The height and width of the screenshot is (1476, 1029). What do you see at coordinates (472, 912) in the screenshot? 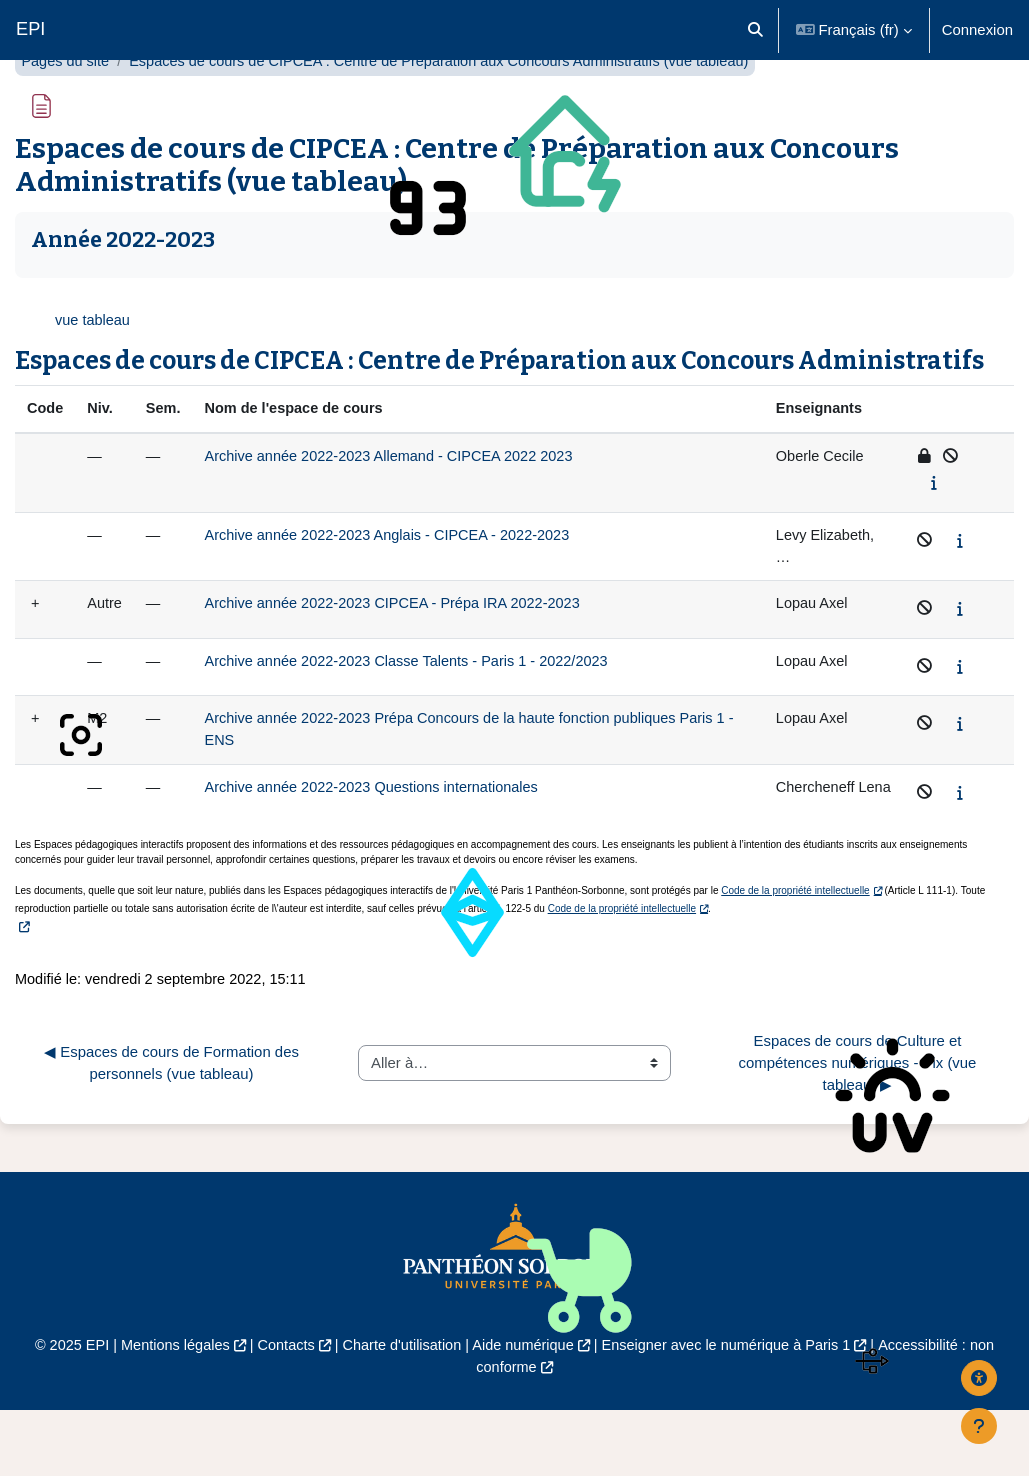
I see `view ethereum wallet balance` at bounding box center [472, 912].